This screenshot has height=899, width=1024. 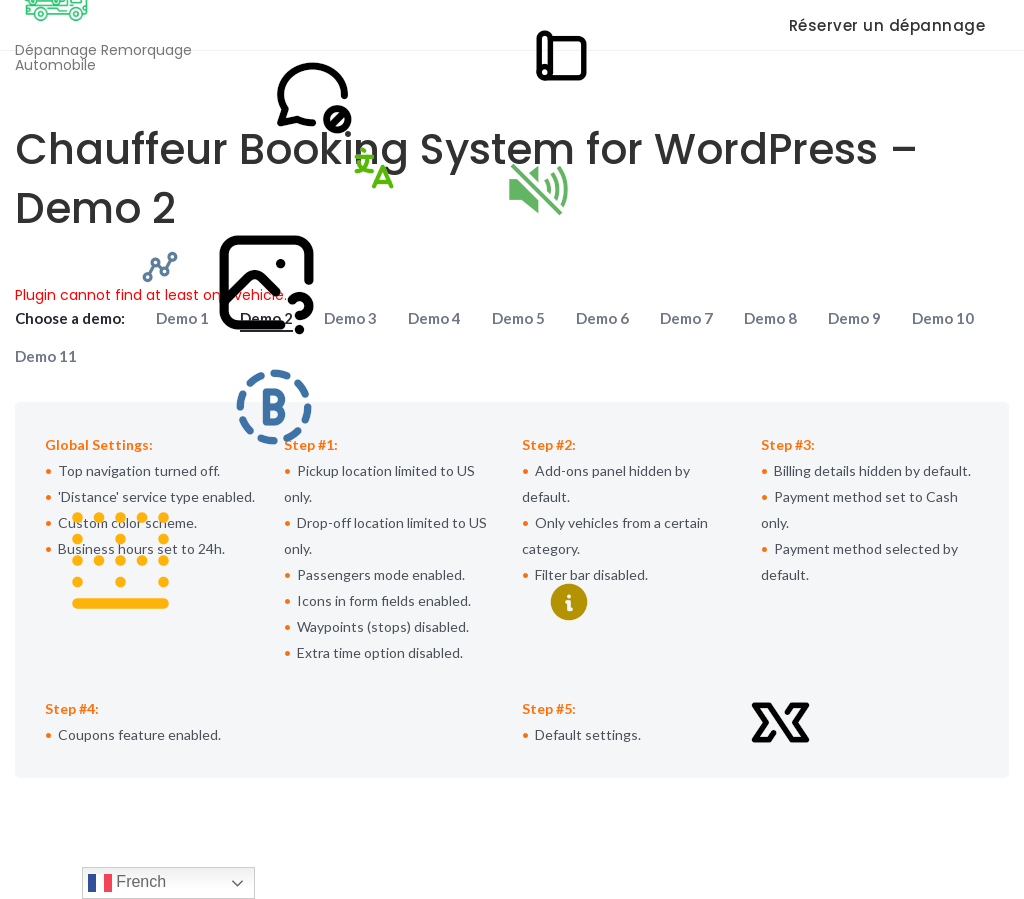 I want to click on view connected data points or nodes, so click(x=160, y=267).